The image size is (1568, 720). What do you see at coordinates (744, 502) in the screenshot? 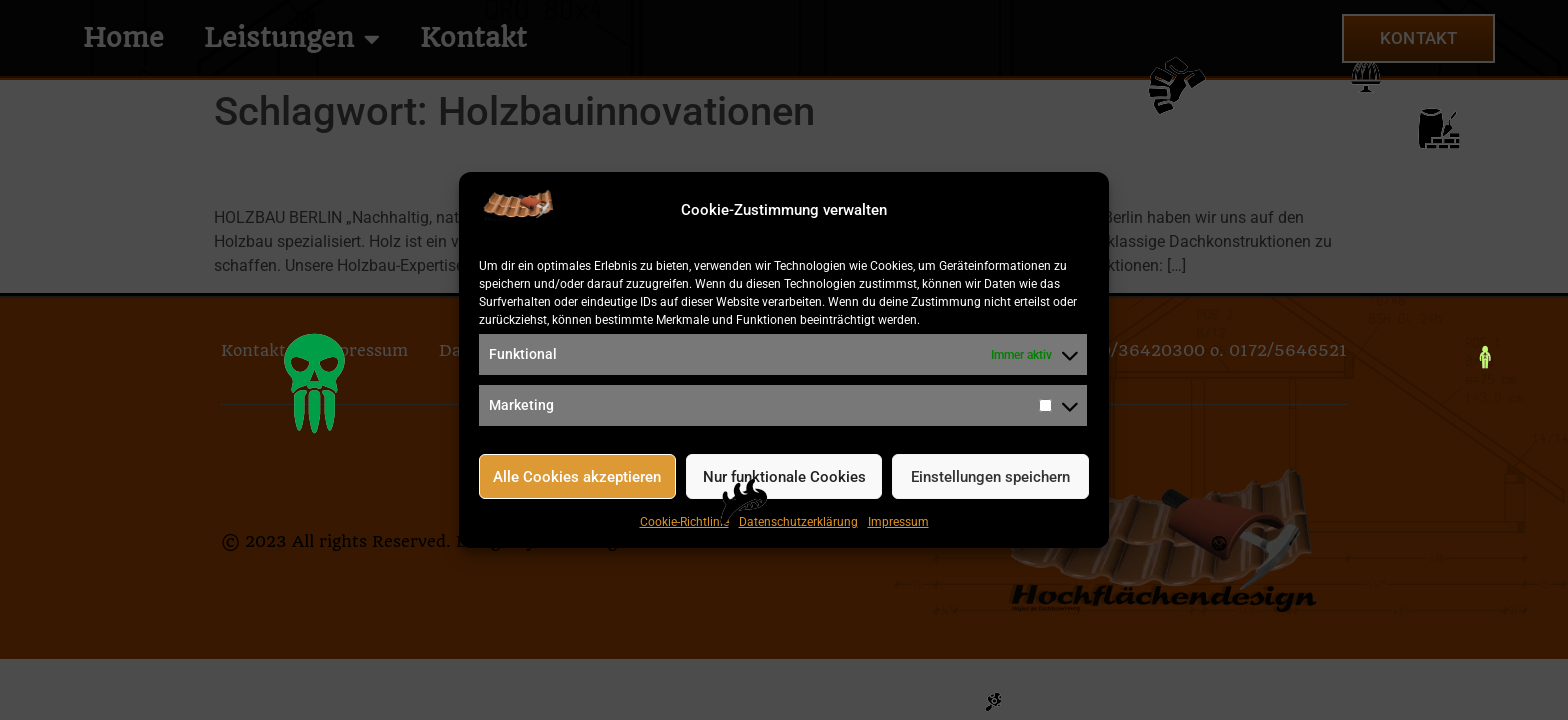
I see `select shell or fossil item in game inventory` at bounding box center [744, 502].